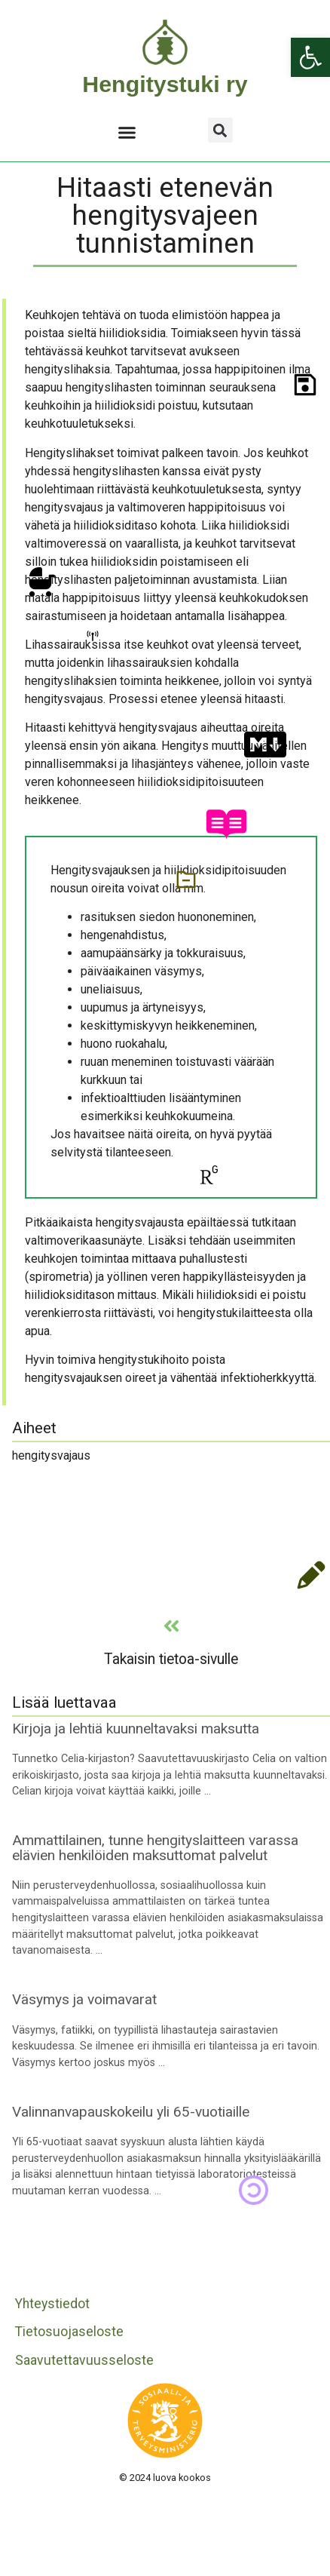 The width and height of the screenshot is (330, 2576). What do you see at coordinates (265, 745) in the screenshot?
I see `indicates markdown formatting is supported` at bounding box center [265, 745].